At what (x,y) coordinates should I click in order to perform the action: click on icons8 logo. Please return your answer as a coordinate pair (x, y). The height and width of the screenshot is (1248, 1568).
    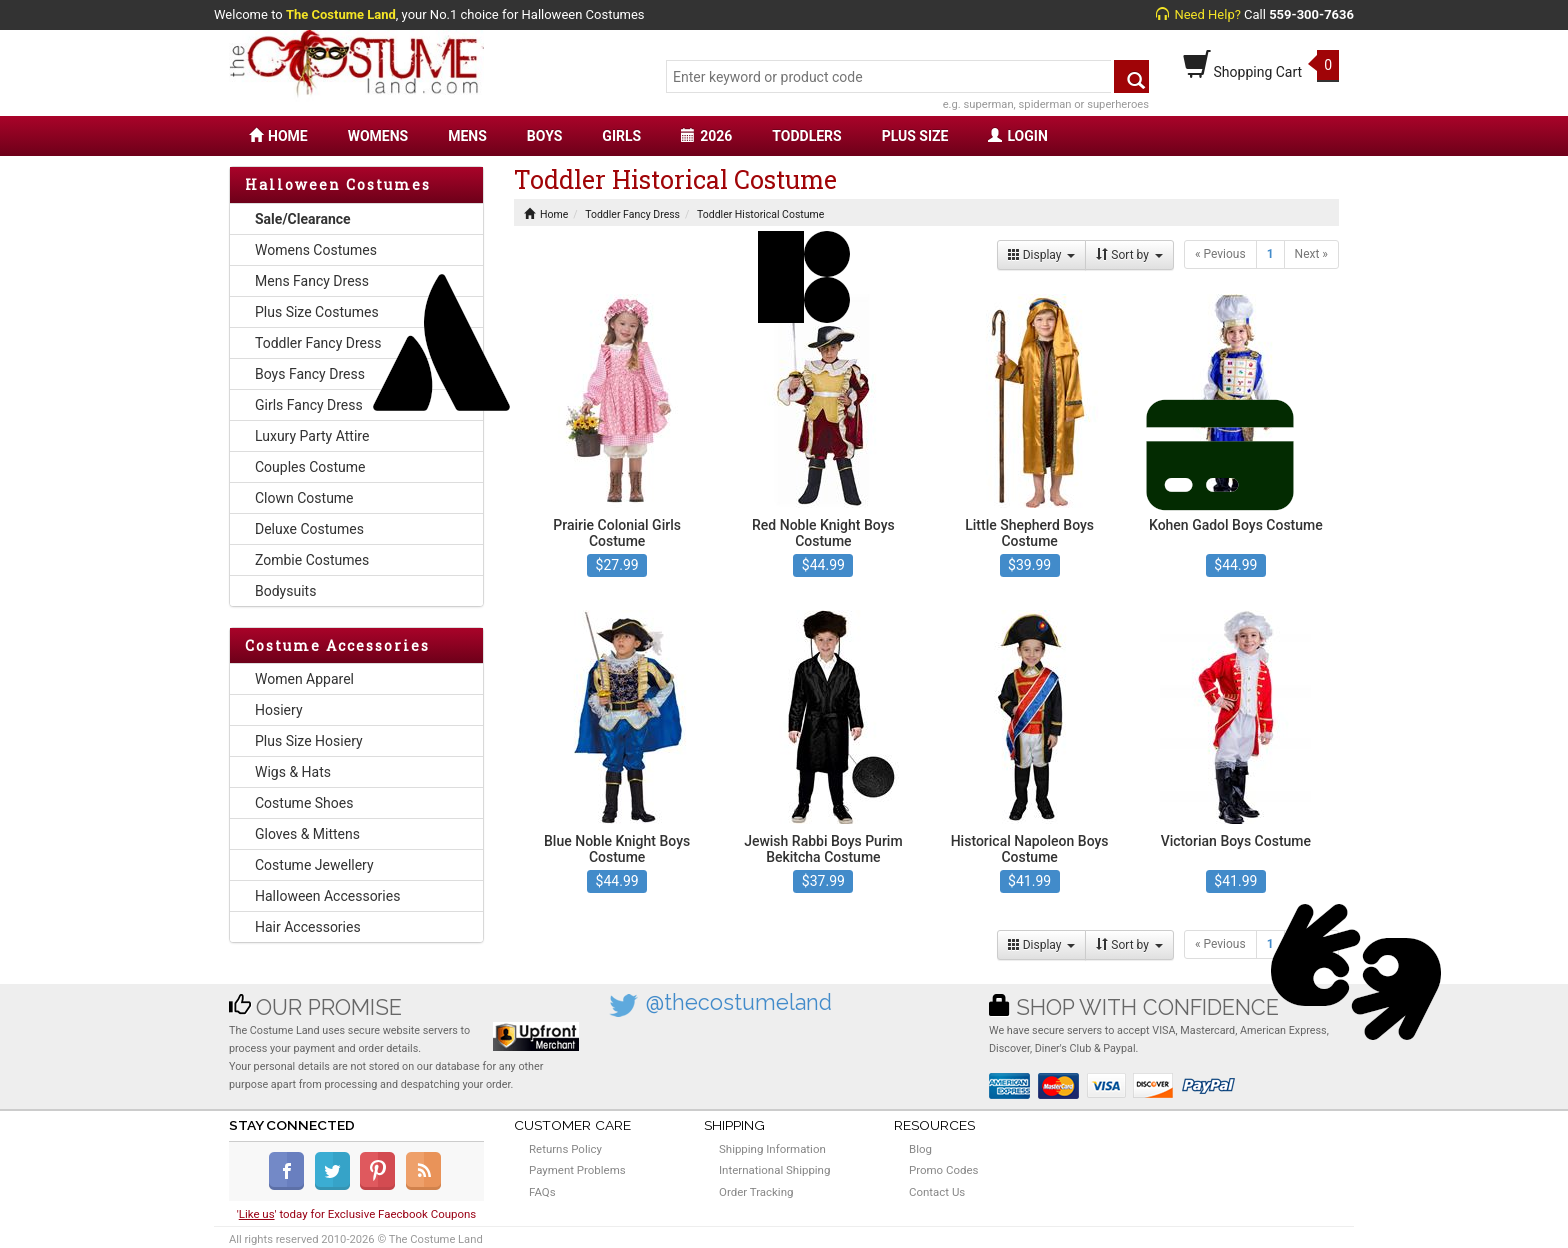
    Looking at the image, I should click on (804, 277).